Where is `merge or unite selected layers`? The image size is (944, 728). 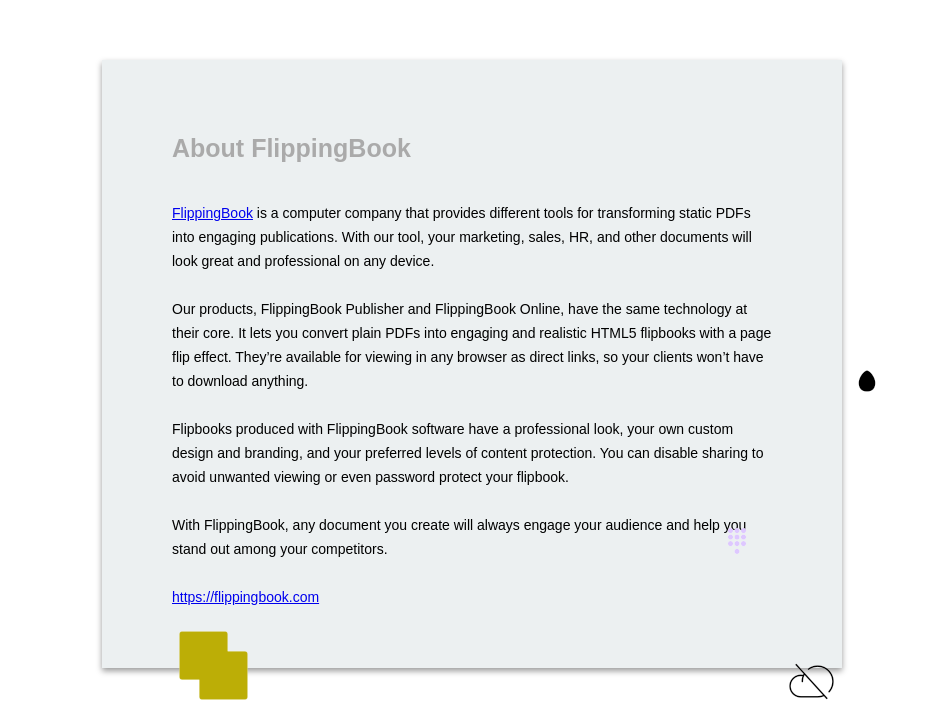 merge or unite selected layers is located at coordinates (213, 665).